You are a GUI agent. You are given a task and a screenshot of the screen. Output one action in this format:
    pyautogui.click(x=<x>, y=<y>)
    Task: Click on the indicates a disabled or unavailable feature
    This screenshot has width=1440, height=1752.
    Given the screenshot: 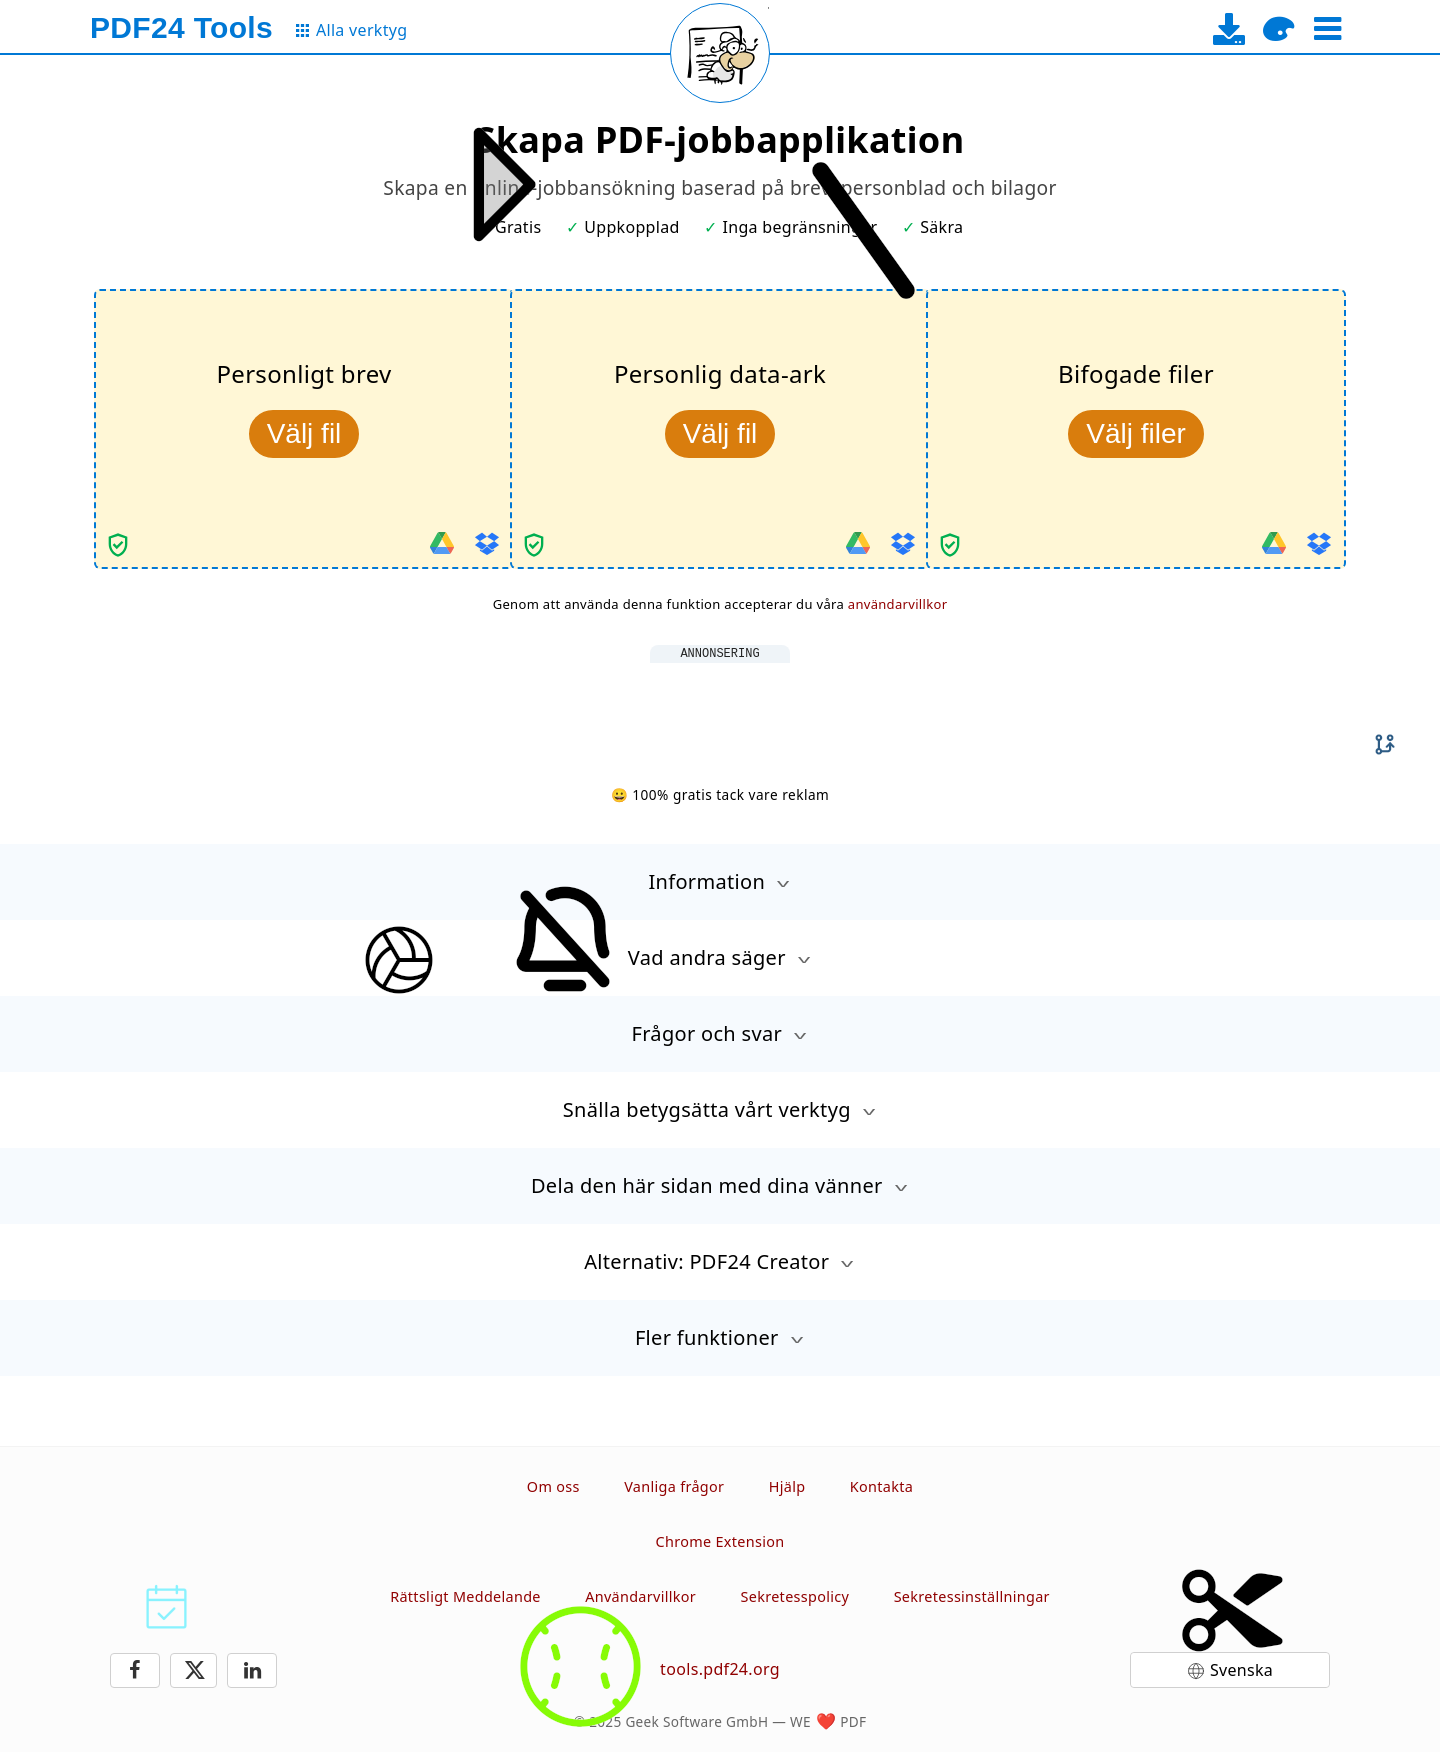 What is the action you would take?
    pyautogui.click(x=863, y=230)
    